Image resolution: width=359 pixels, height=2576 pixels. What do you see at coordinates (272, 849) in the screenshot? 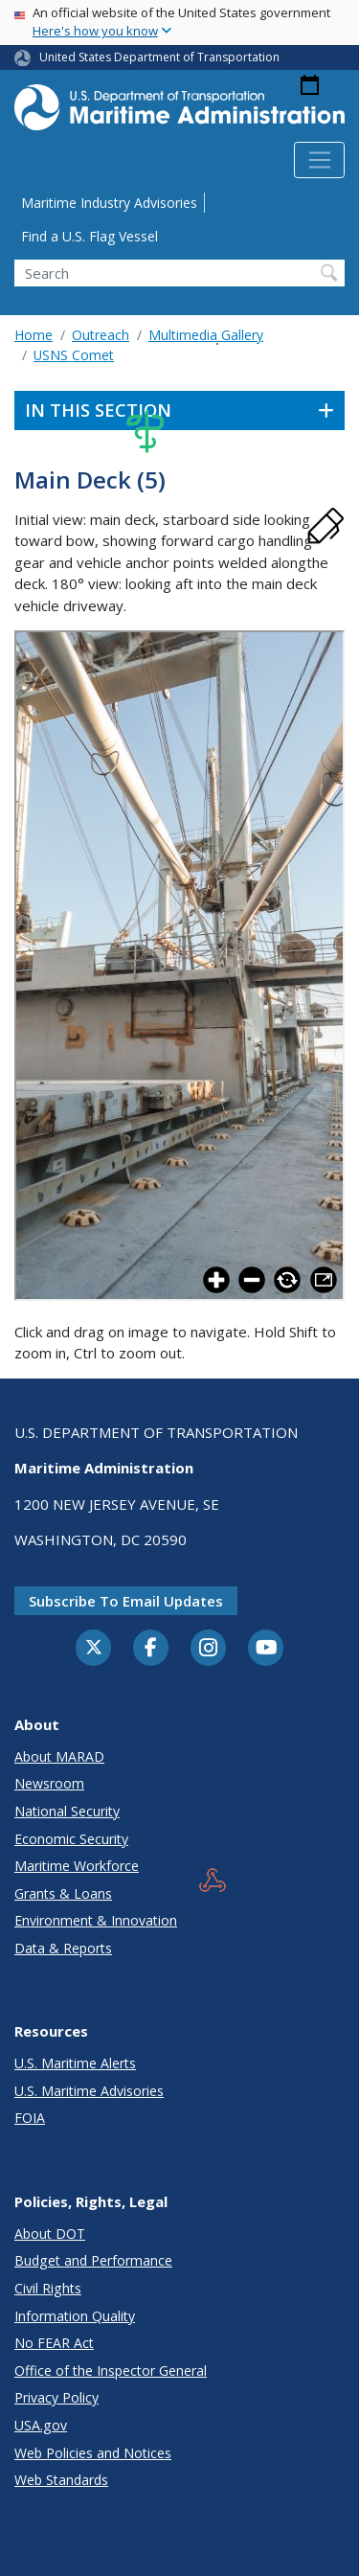
I see `apply superscript formatting to selected text` at bounding box center [272, 849].